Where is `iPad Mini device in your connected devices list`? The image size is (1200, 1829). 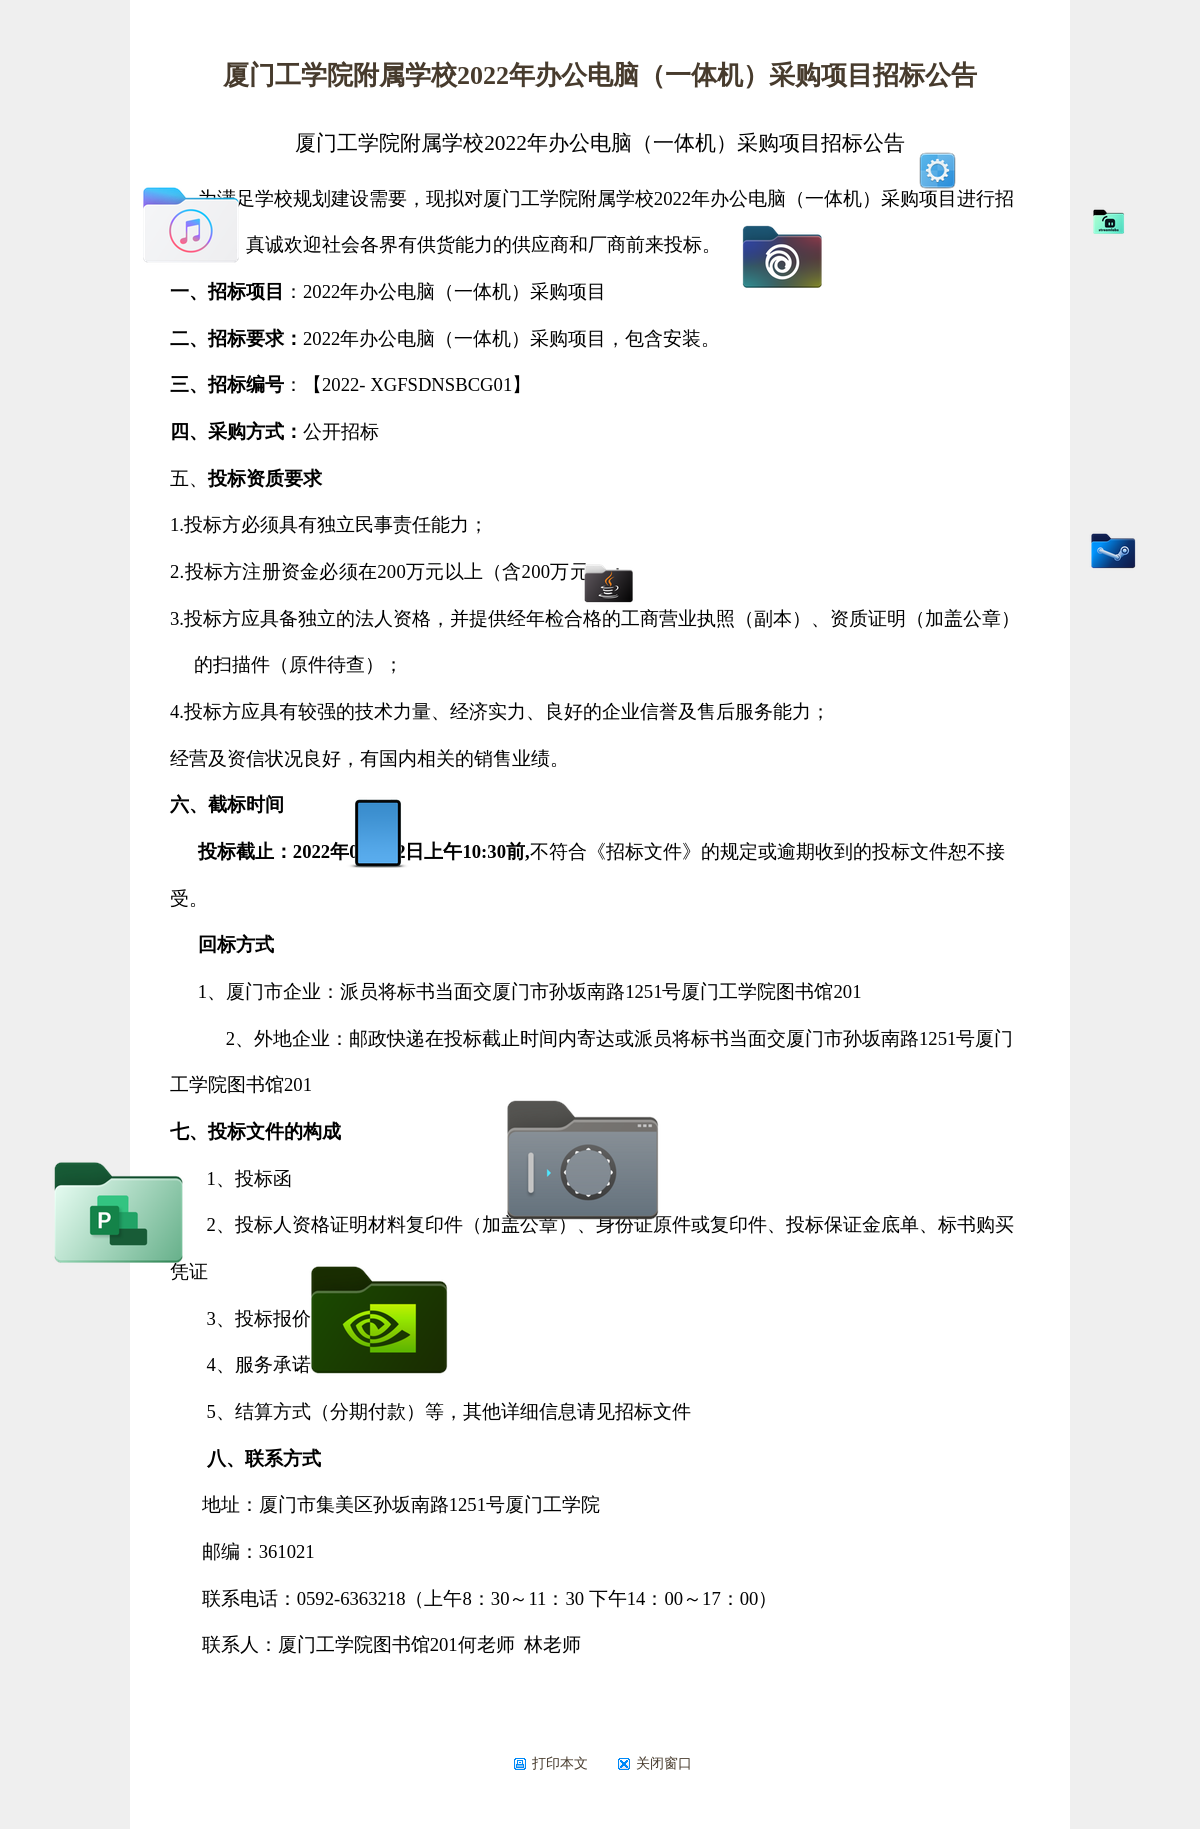
iPad Mini device in your connected devices list is located at coordinates (378, 826).